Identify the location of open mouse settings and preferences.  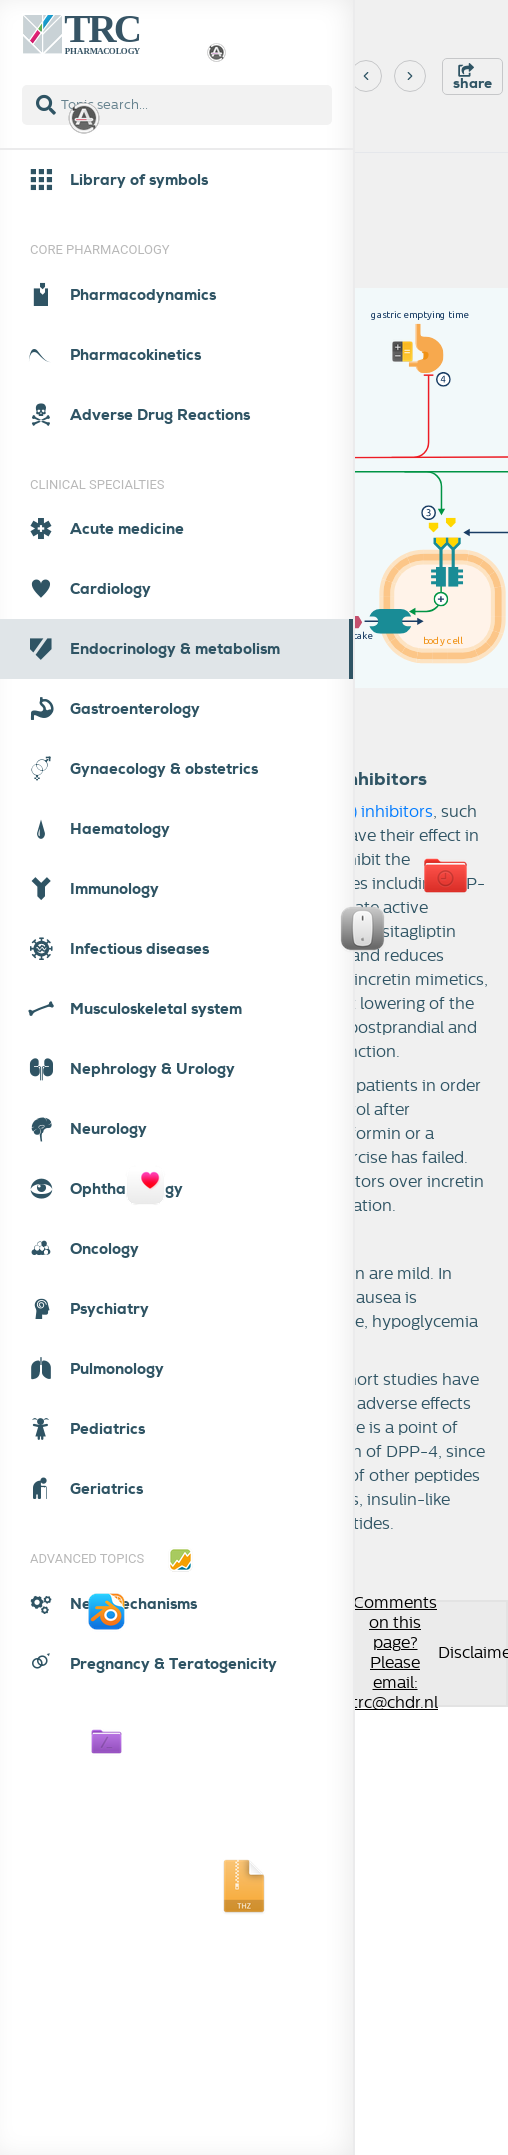
(362, 928).